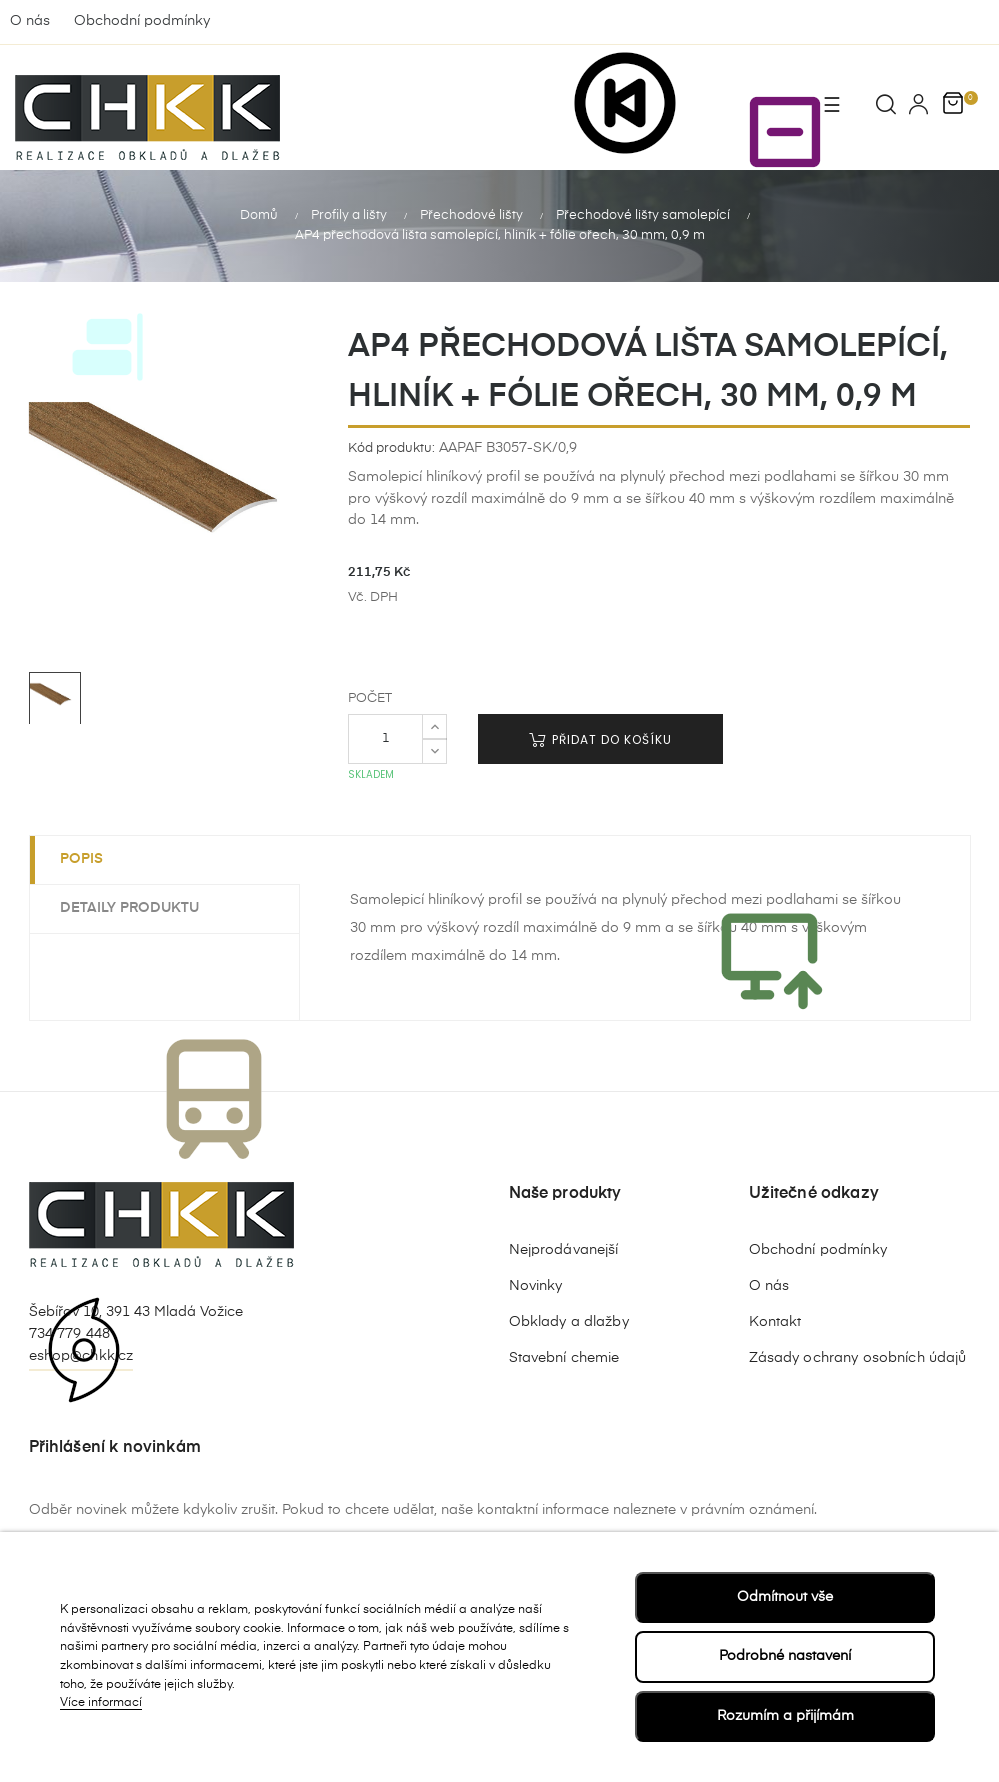 Image resolution: width=999 pixels, height=1782 pixels. I want to click on view train schedules or rail services, so click(214, 1095).